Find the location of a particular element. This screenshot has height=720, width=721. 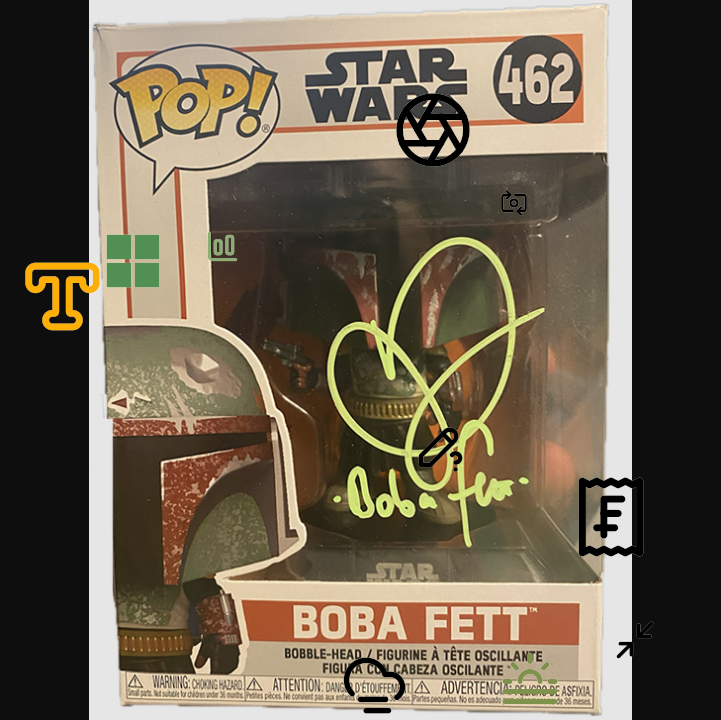

switch between front and rear camera is located at coordinates (514, 203).